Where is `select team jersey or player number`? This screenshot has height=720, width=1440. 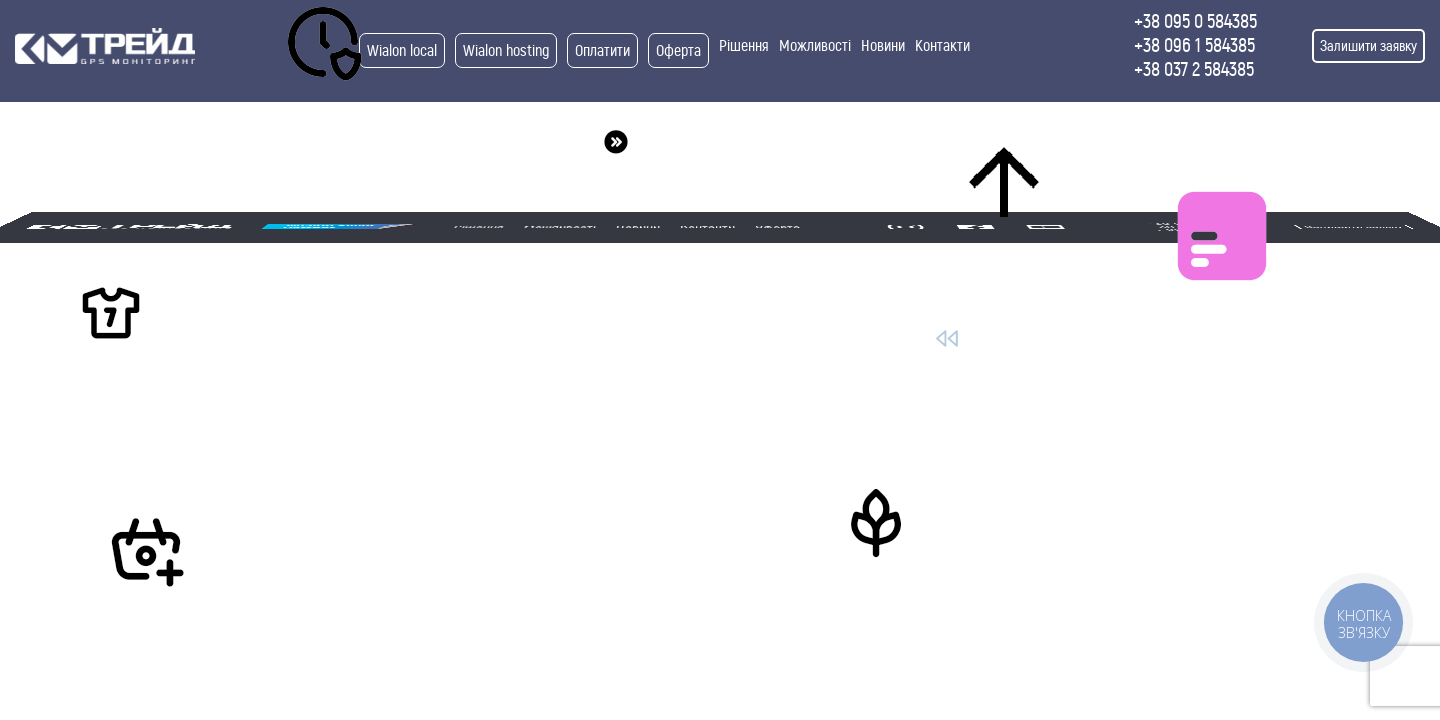 select team jersey or player number is located at coordinates (111, 313).